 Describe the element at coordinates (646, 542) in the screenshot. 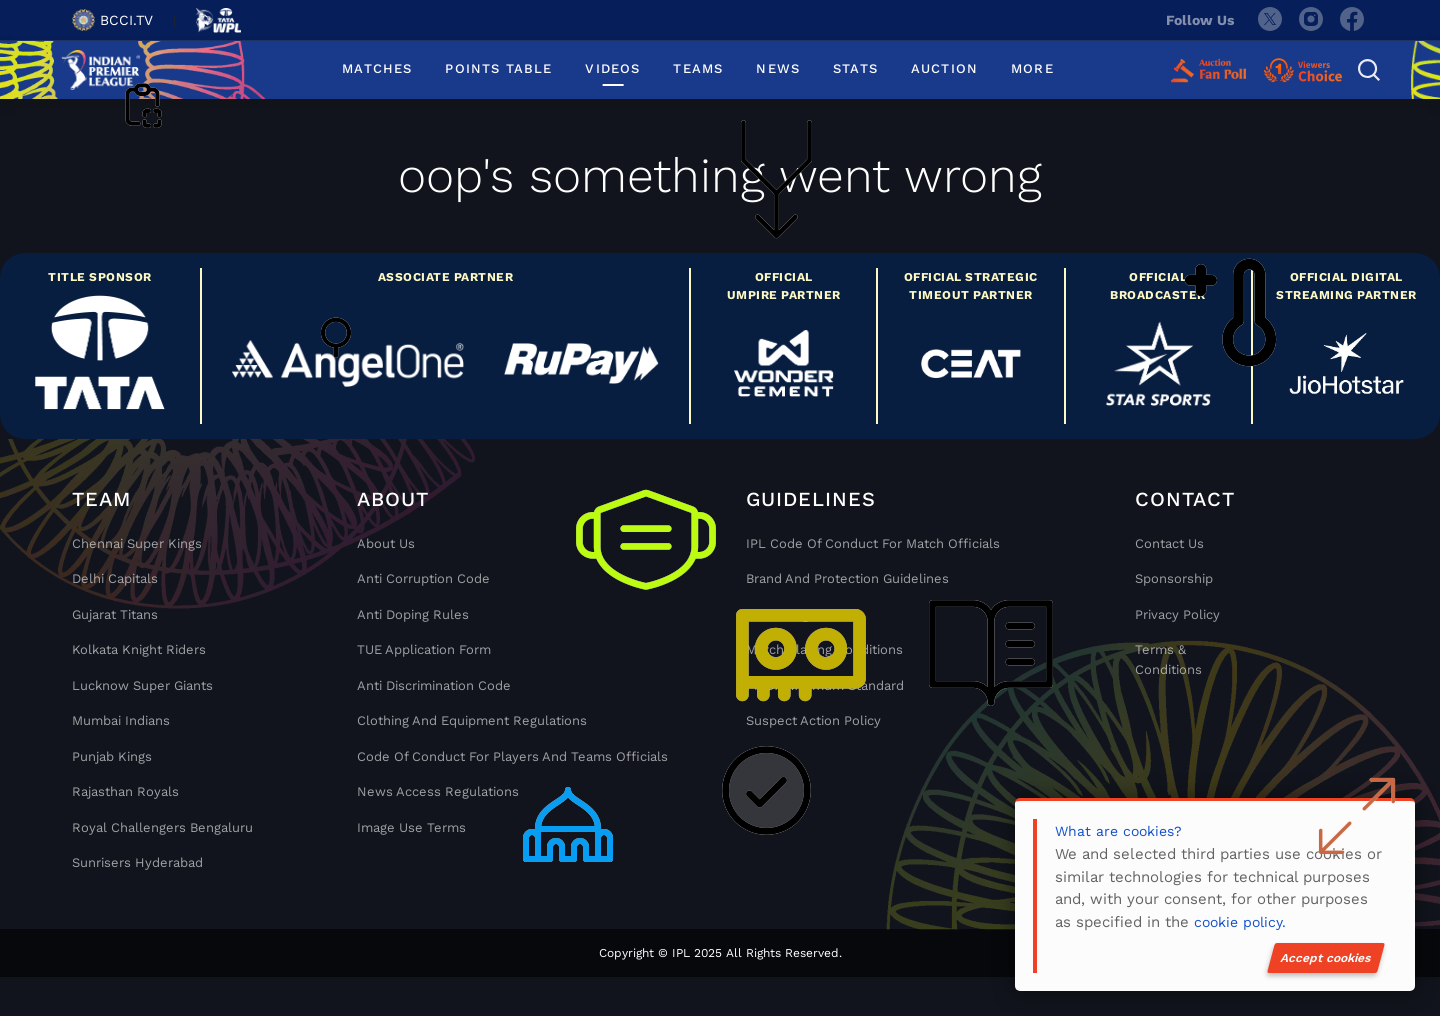

I see `indicates face mask required or health safety guidelines` at that location.